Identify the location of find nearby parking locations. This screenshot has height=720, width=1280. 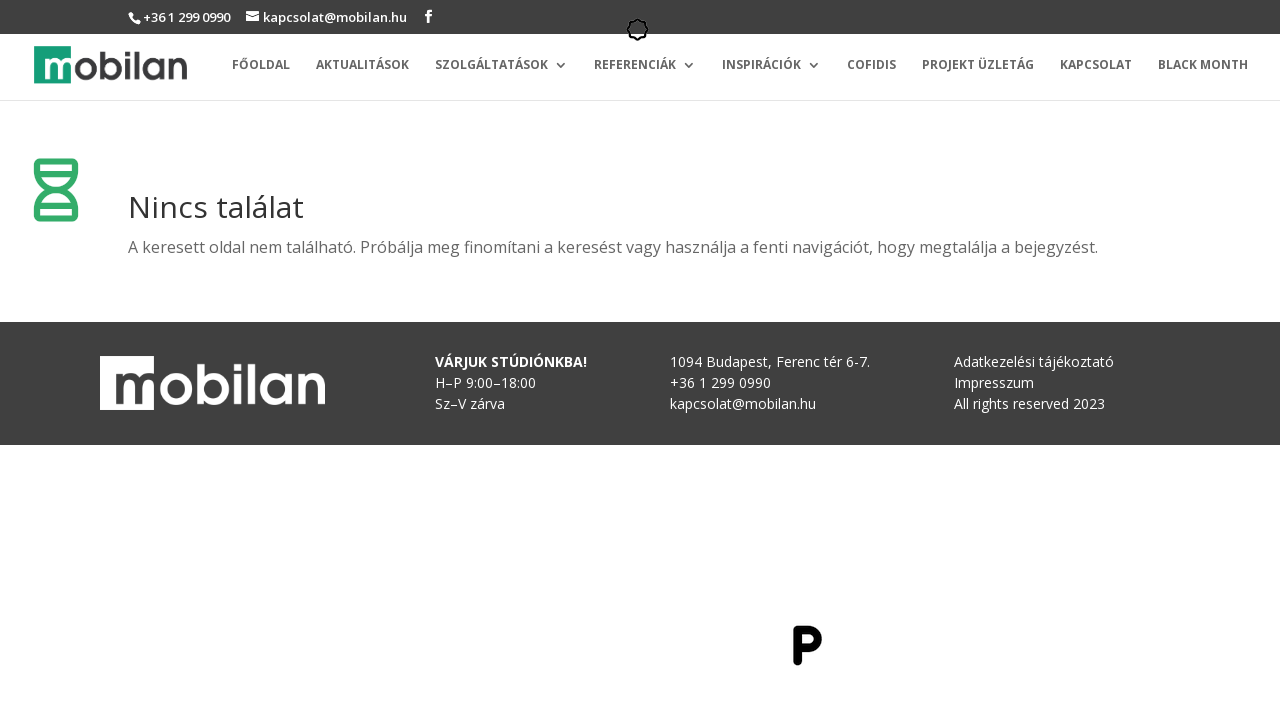
(806, 645).